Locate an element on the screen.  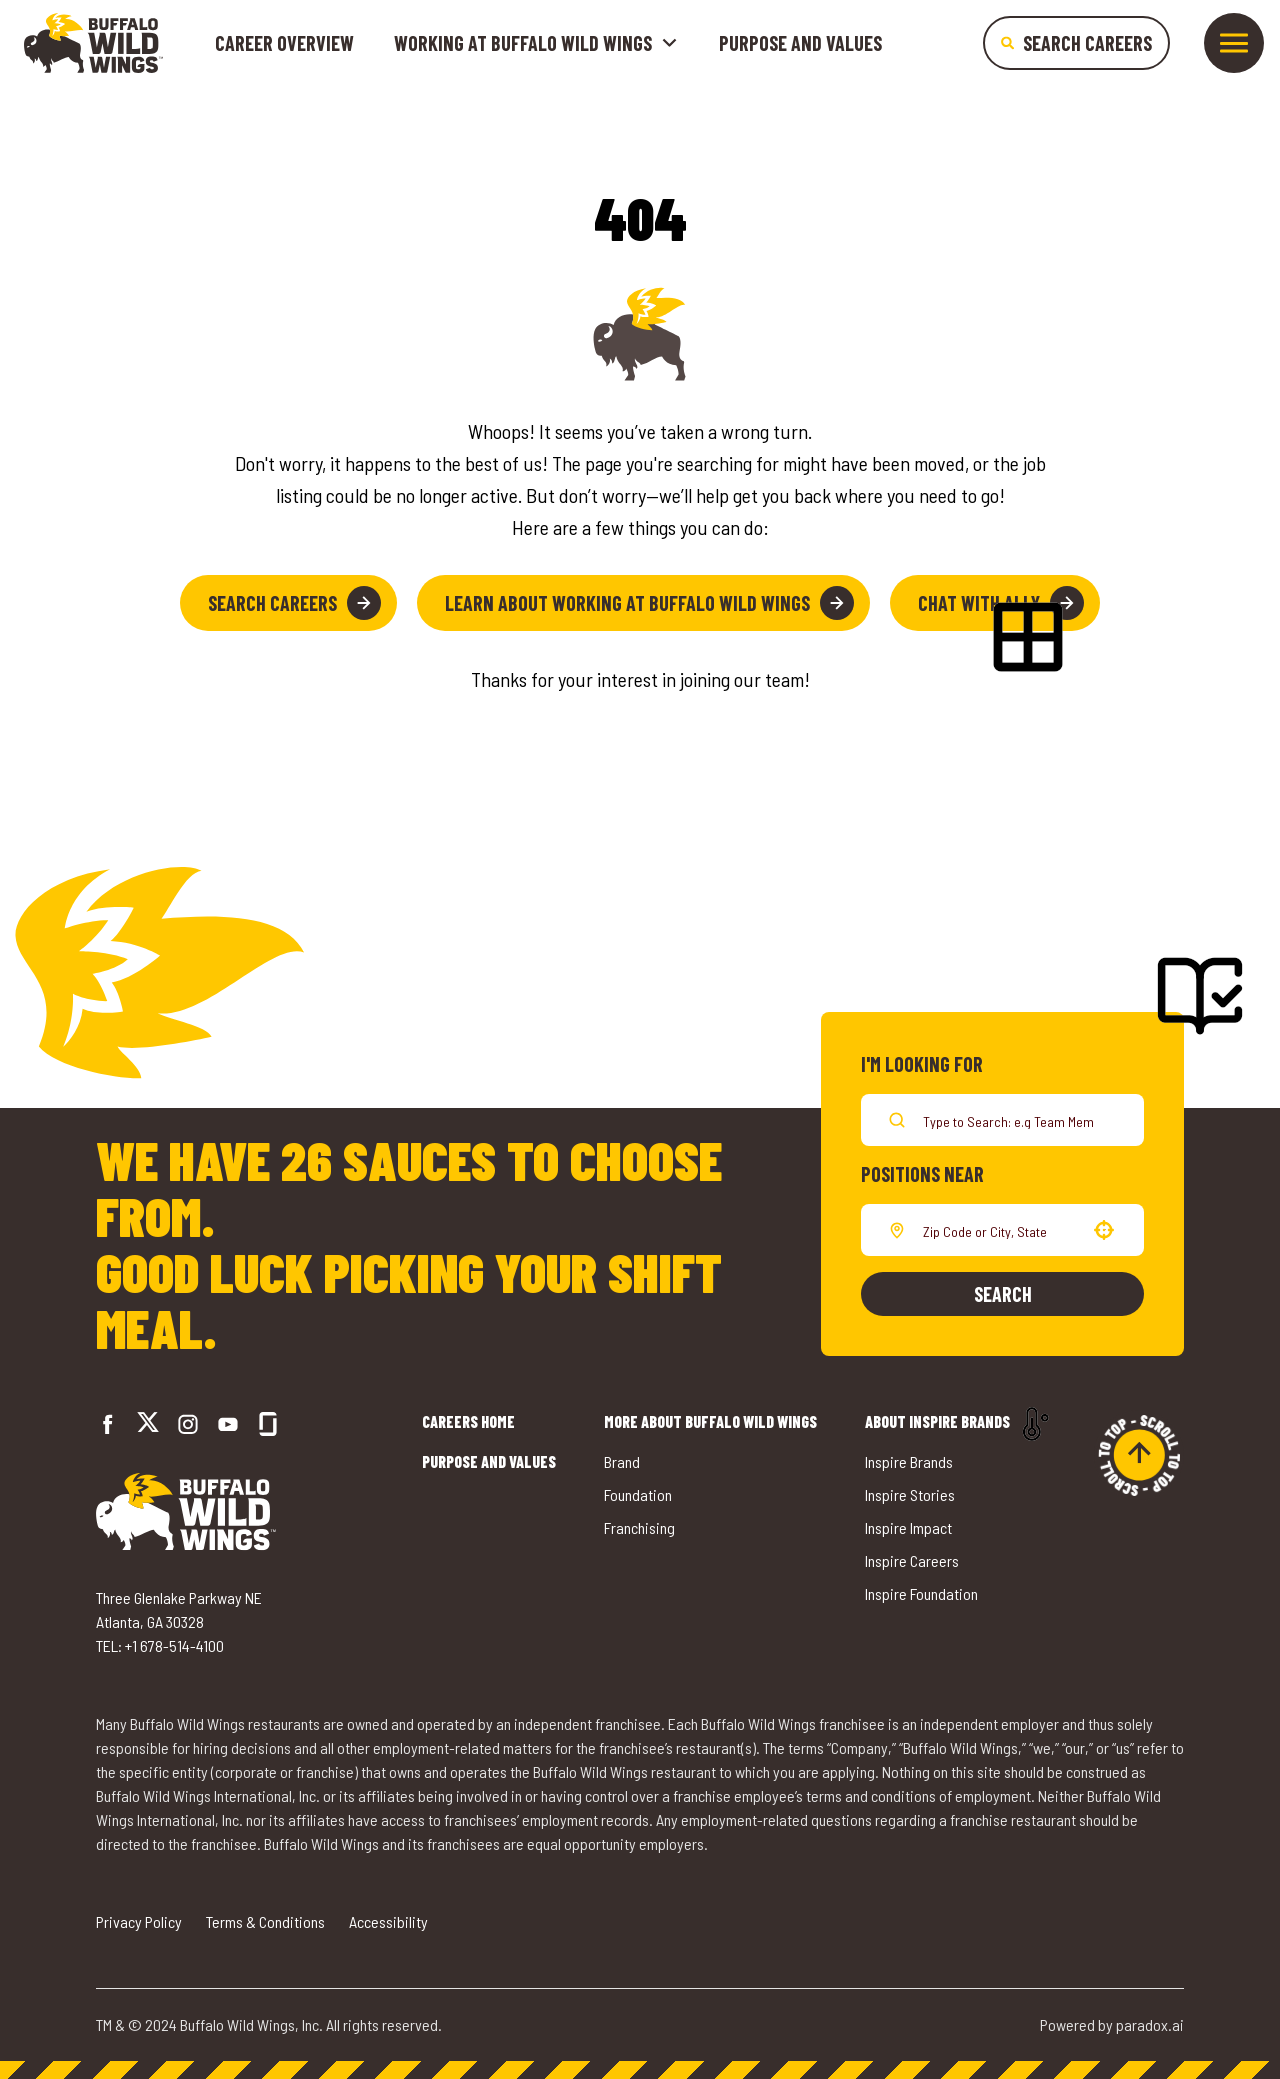
view items in grid layout is located at coordinates (1028, 637).